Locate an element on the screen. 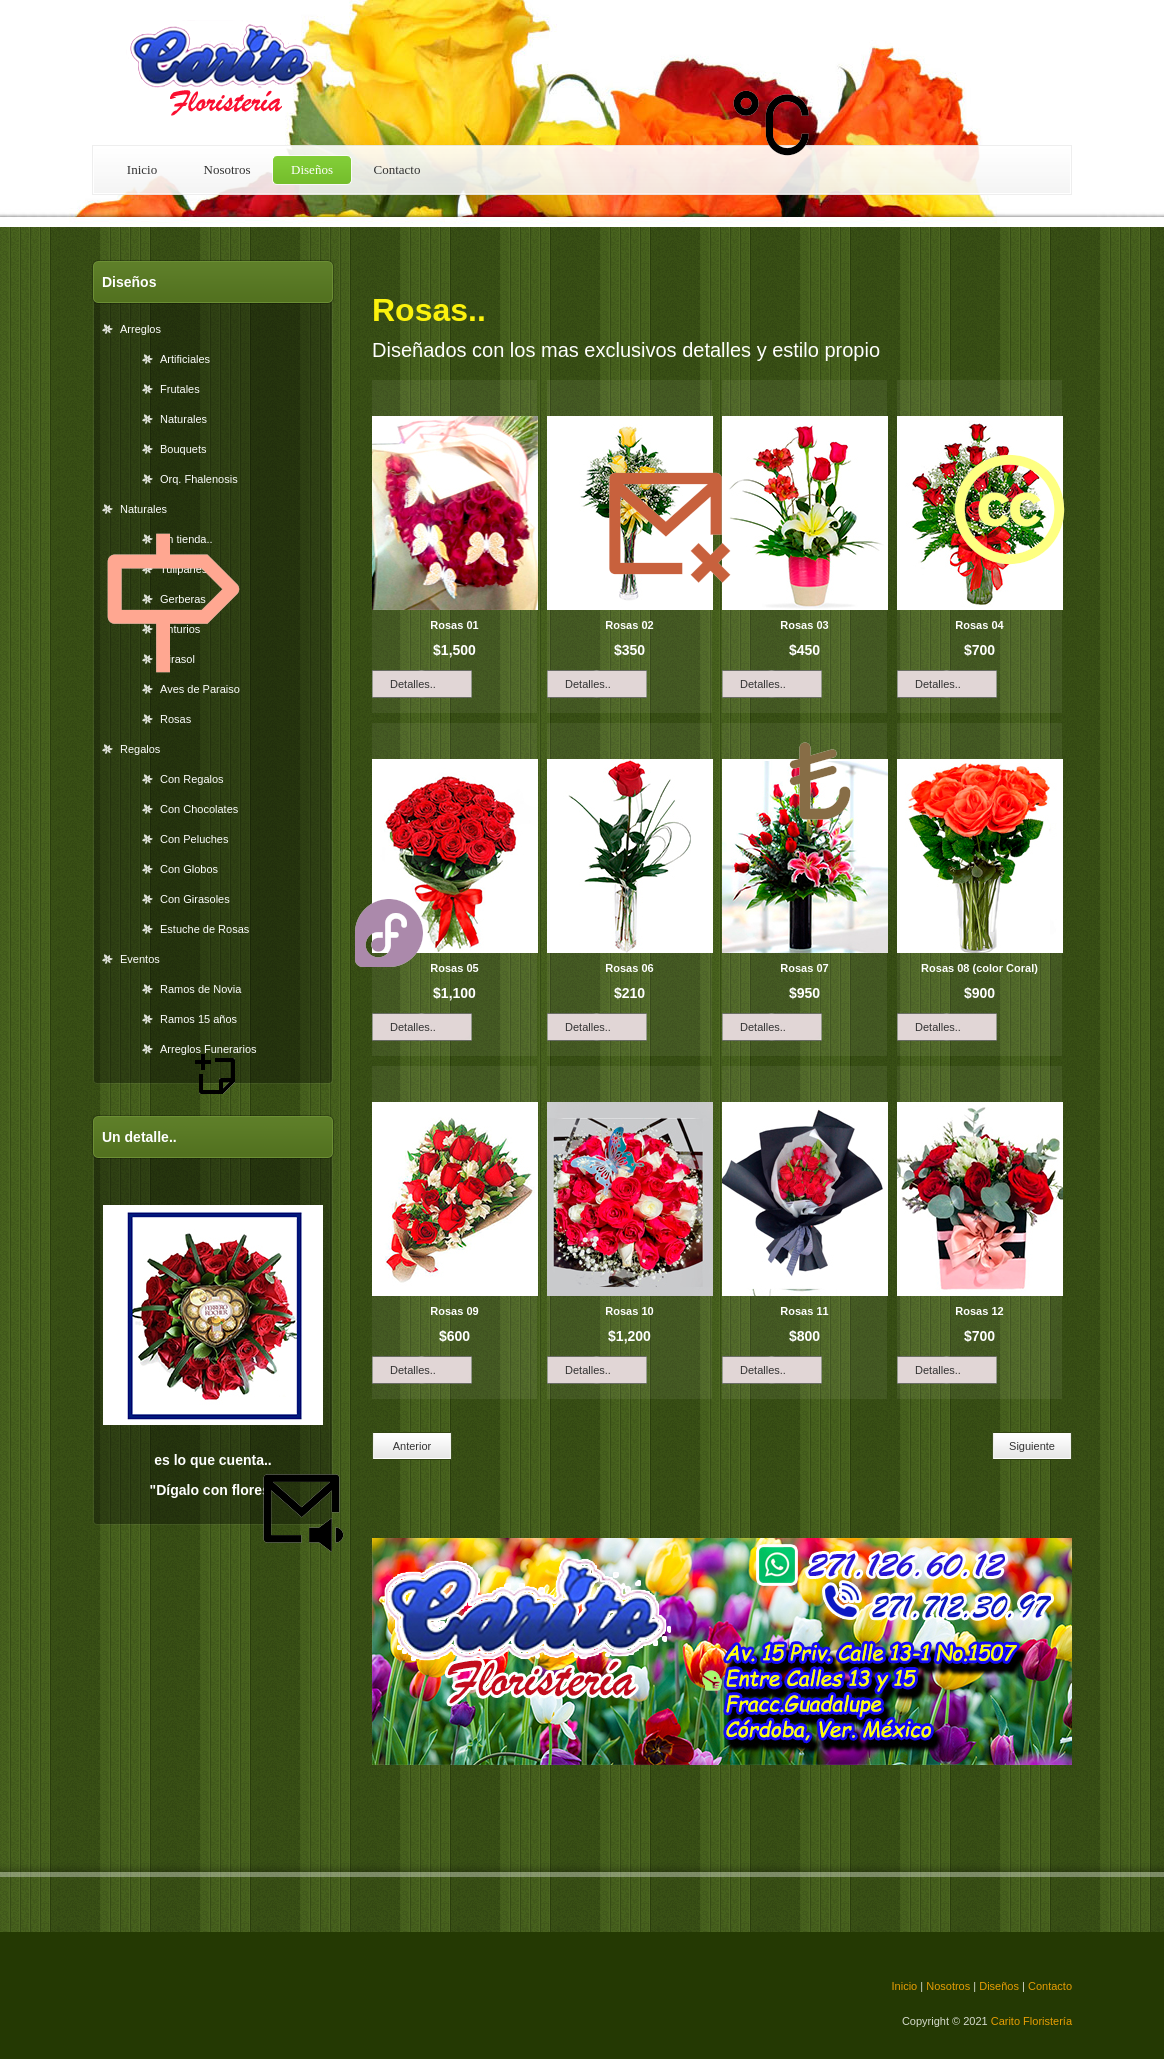  get directions or navigate to a destination is located at coordinates (170, 603).